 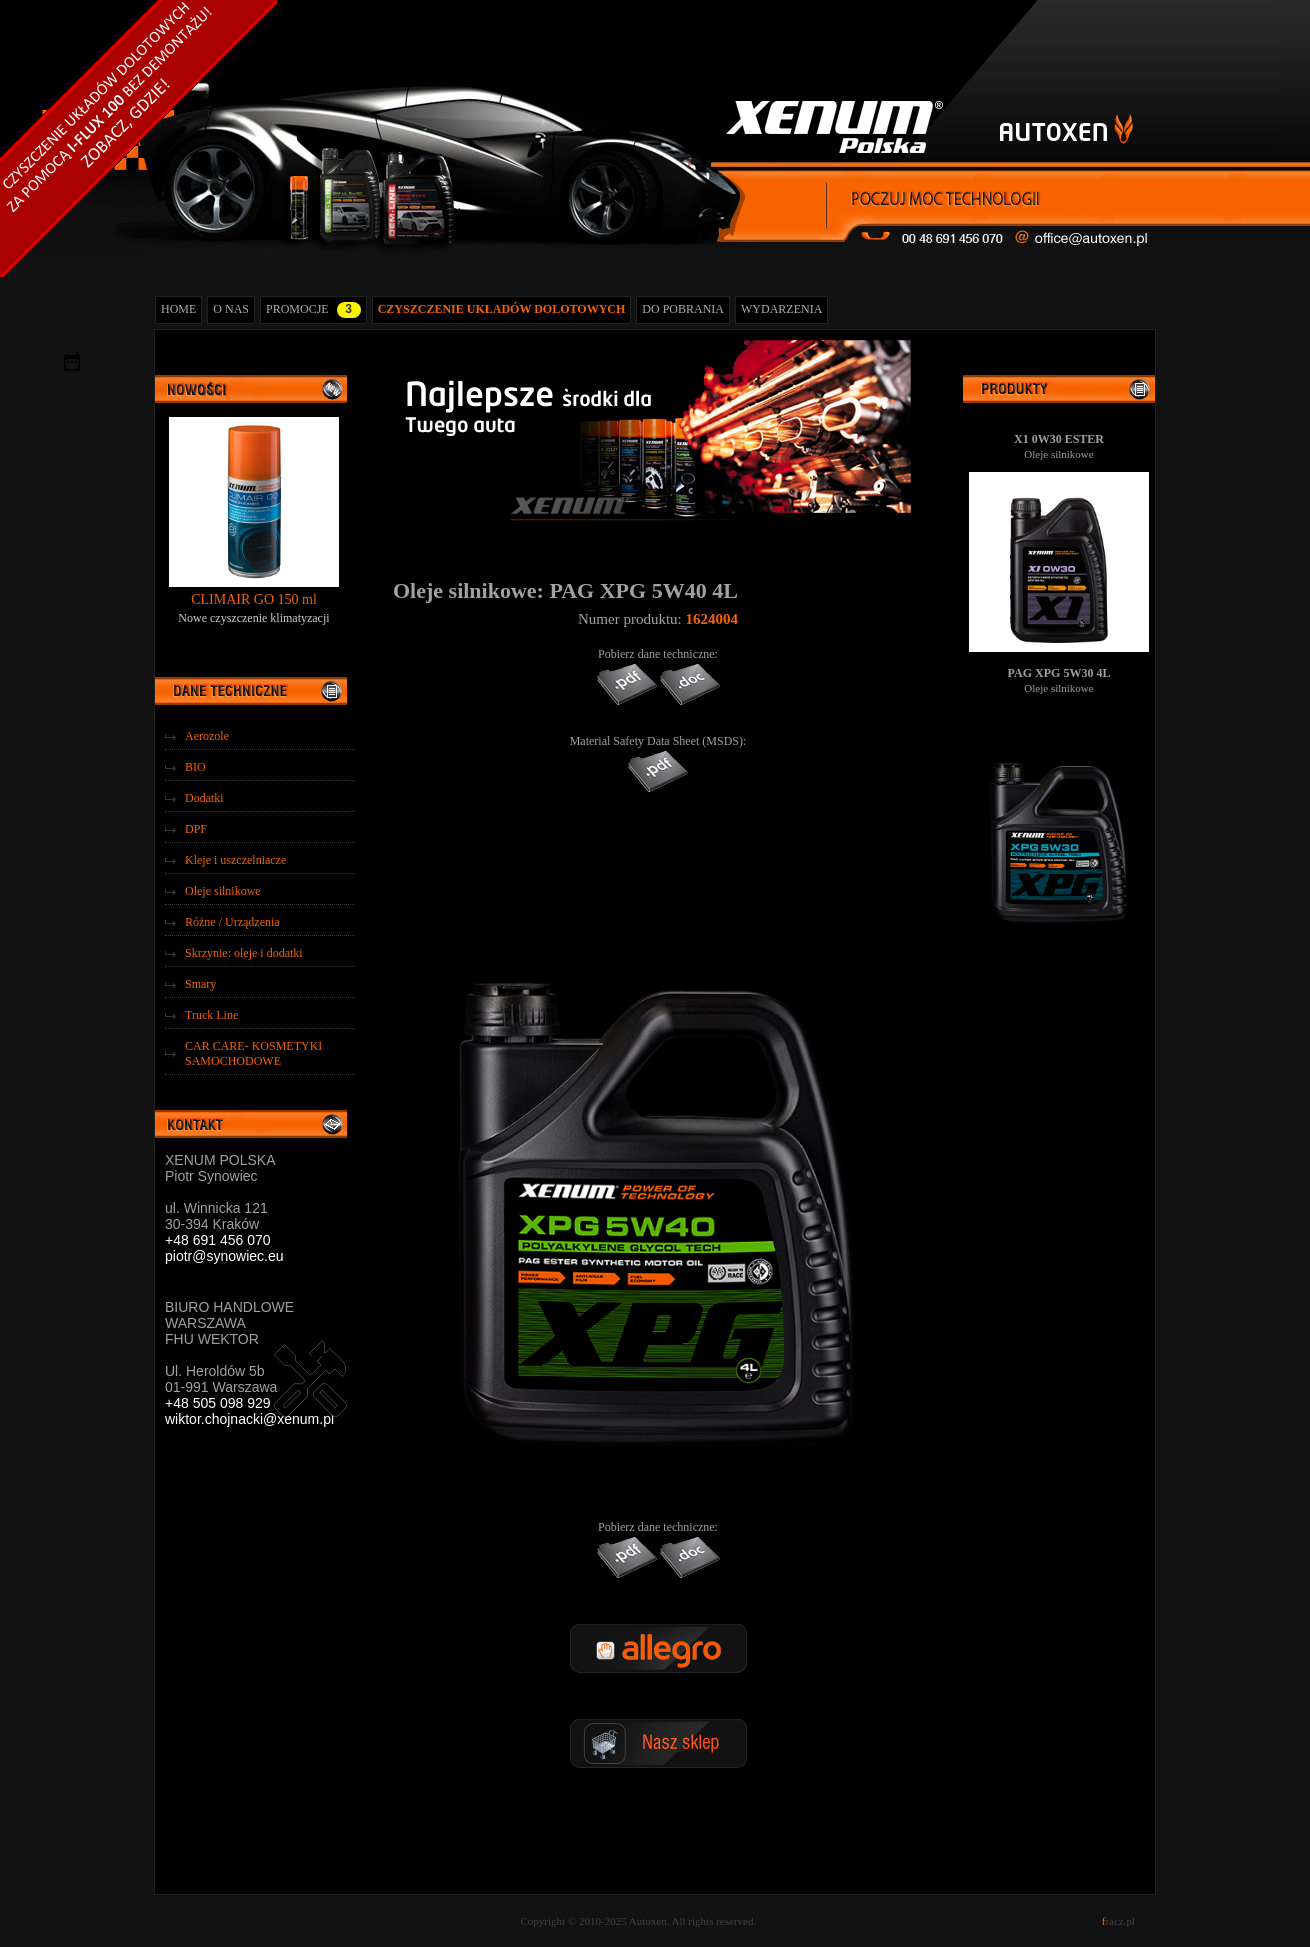 I want to click on access tools and settings, so click(x=310, y=1380).